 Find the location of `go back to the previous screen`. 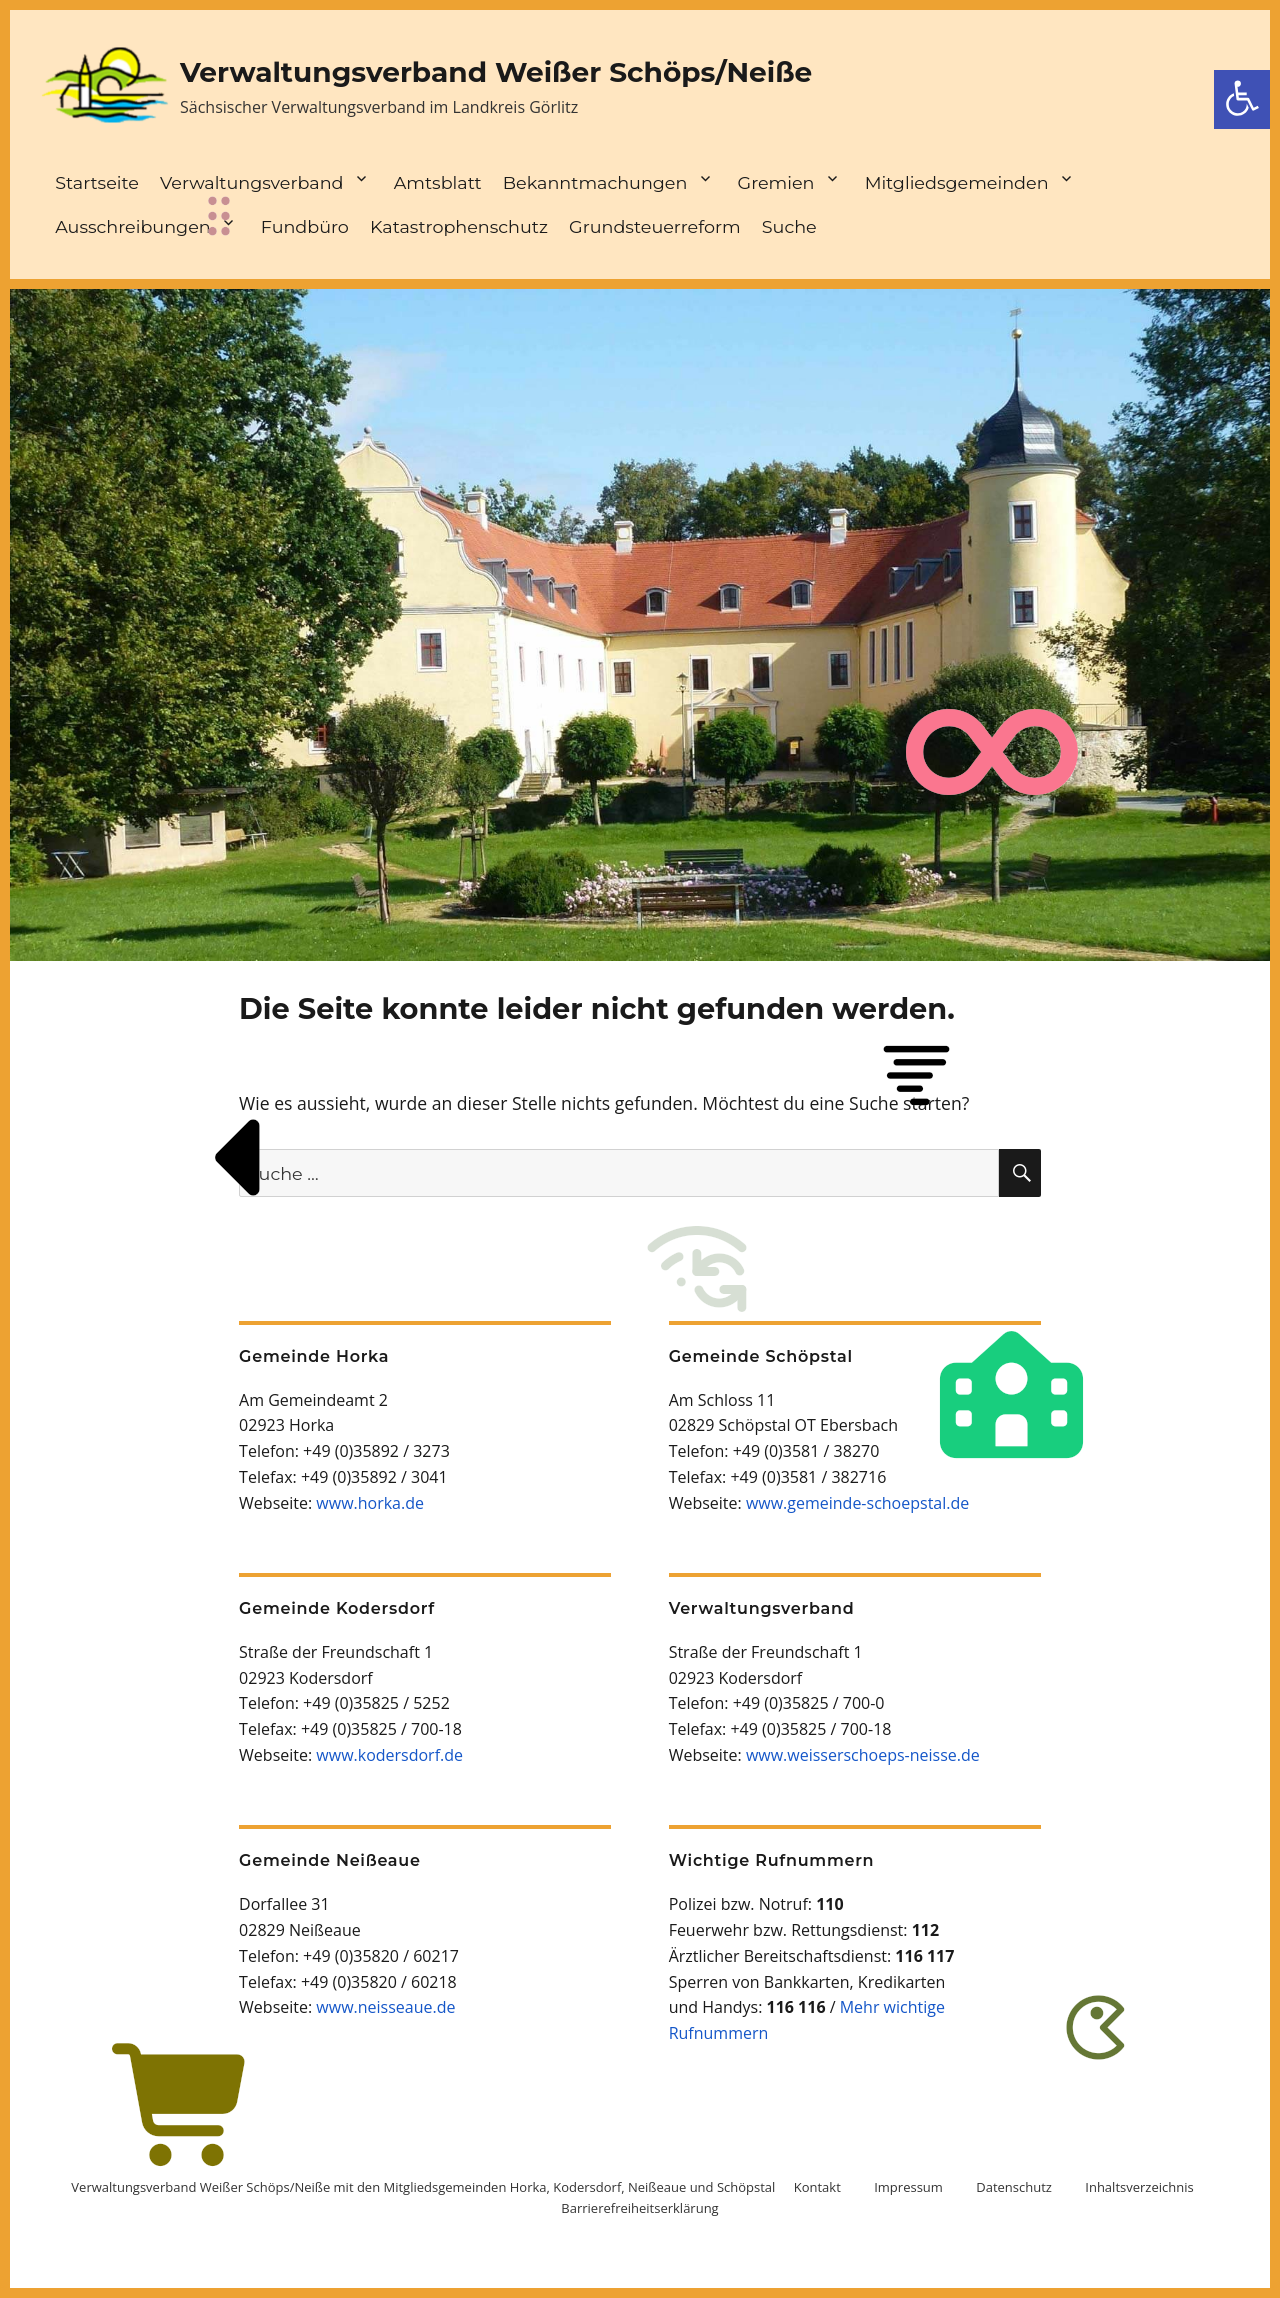

go back to the previous screen is located at coordinates (240, 1157).